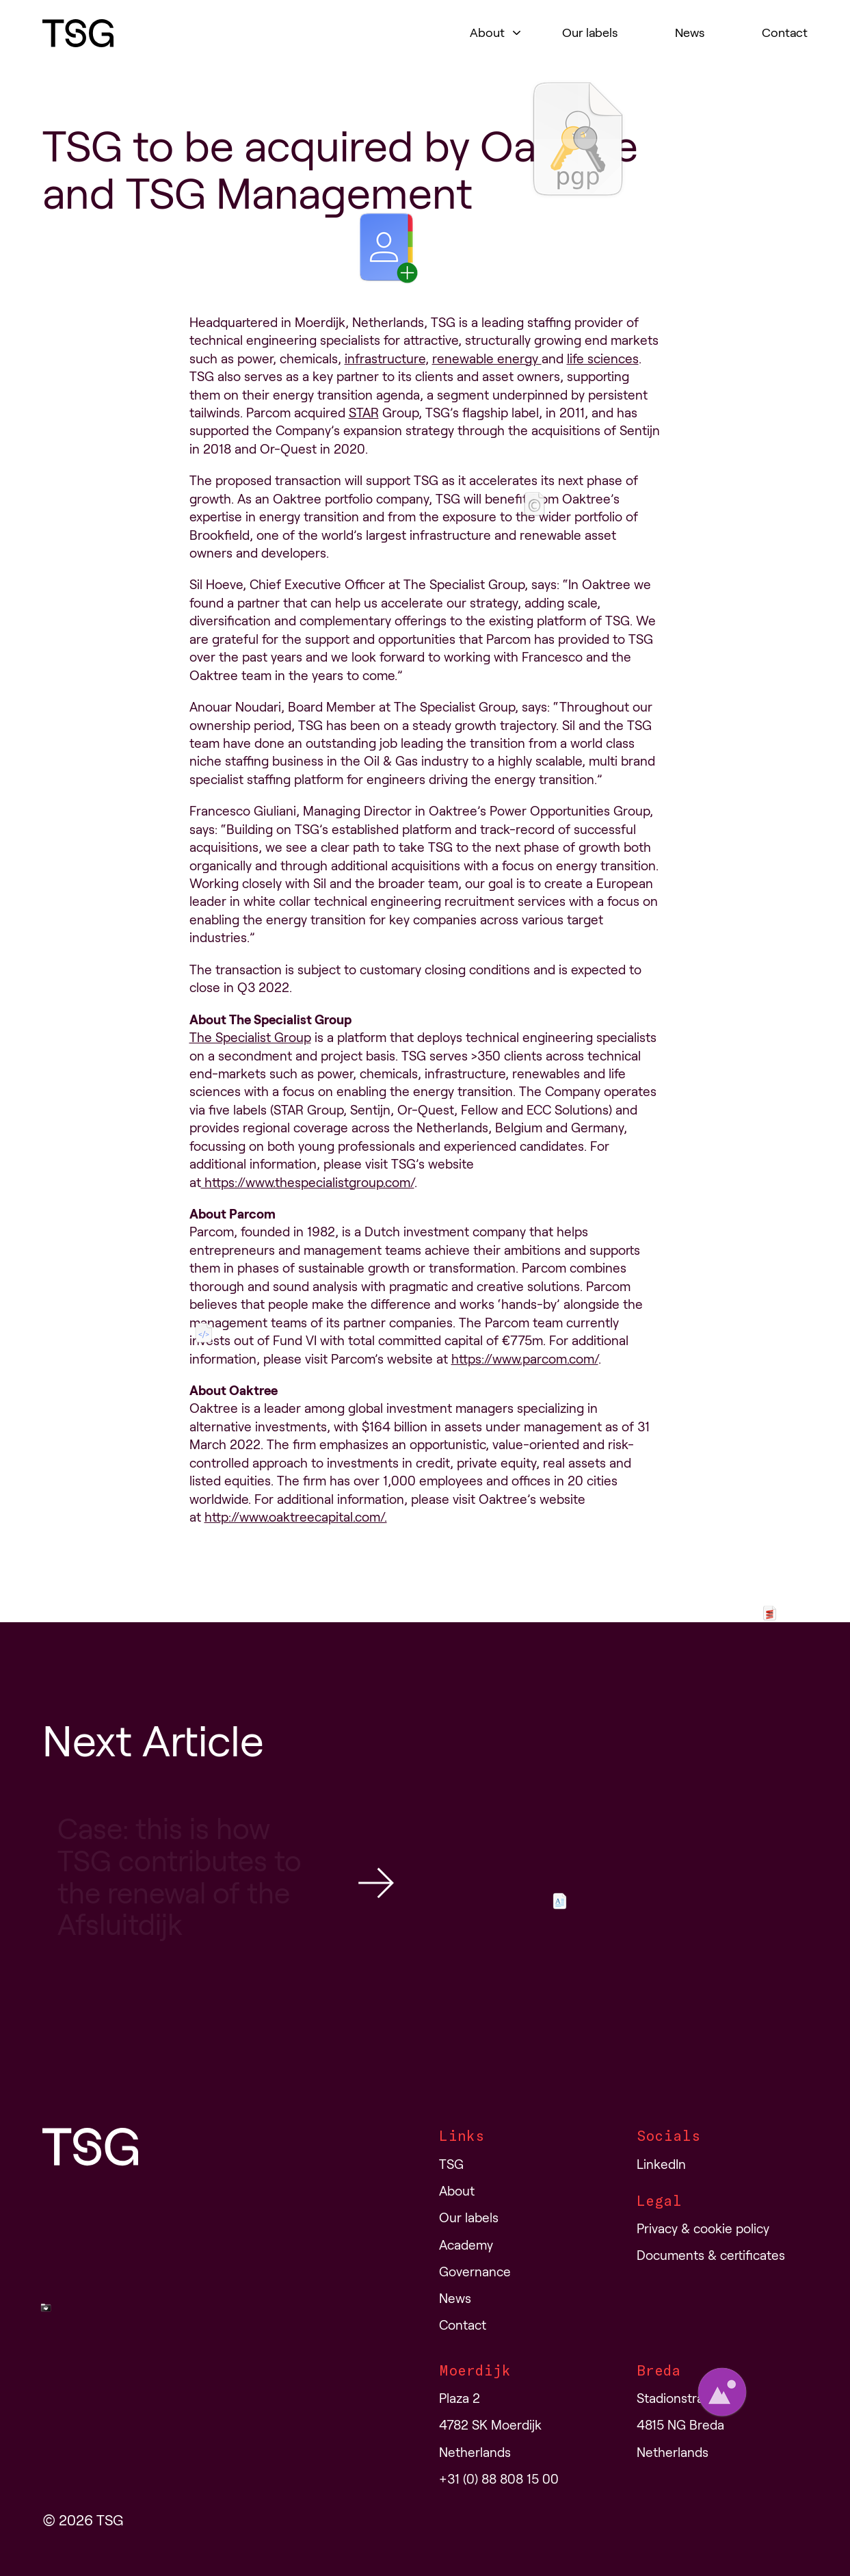 The height and width of the screenshot is (2576, 850). What do you see at coordinates (534, 504) in the screenshot?
I see `indicates a file with copyright protection` at bounding box center [534, 504].